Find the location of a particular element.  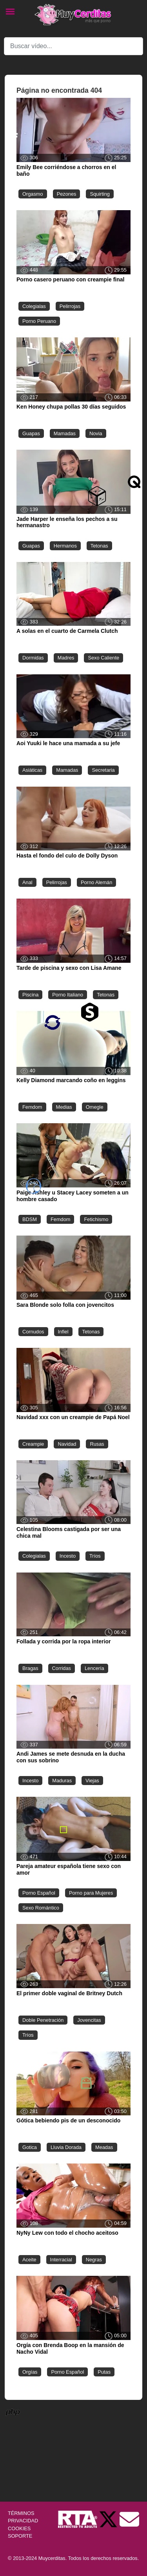

Red Hat OpenShift platform logo is located at coordinates (52, 1022).